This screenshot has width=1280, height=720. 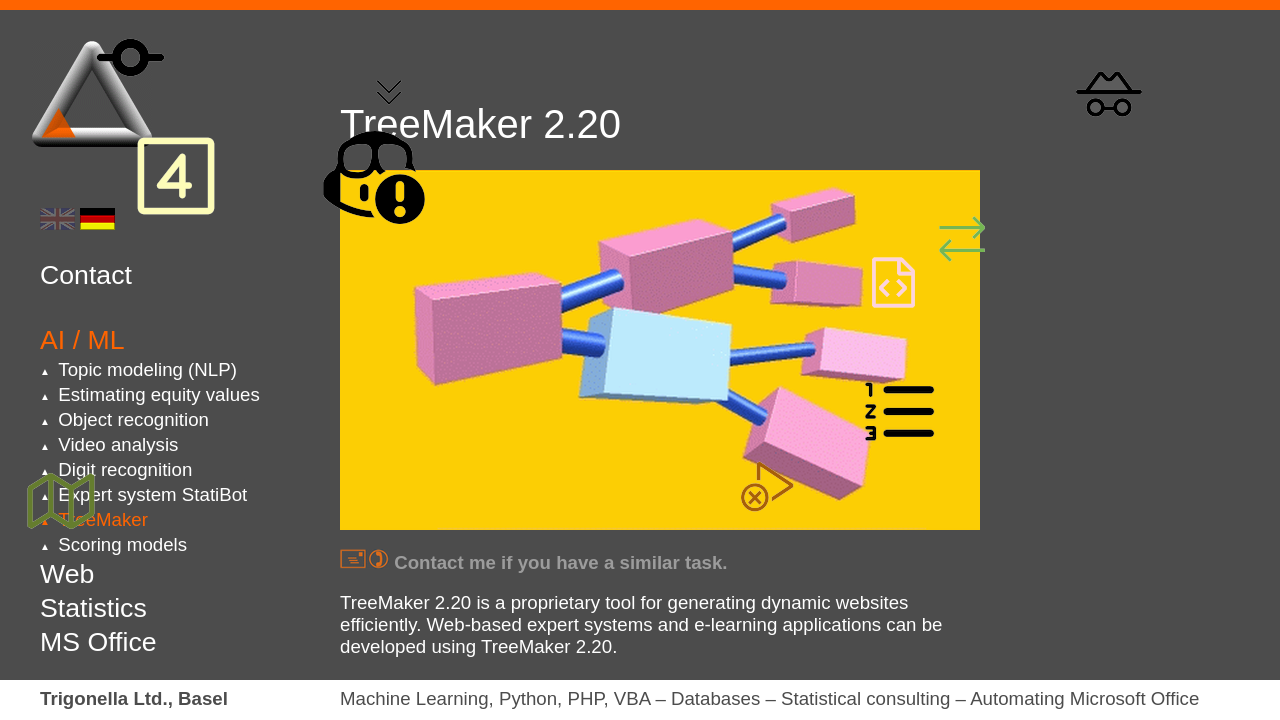 What do you see at coordinates (130, 57) in the screenshot?
I see `view commit history` at bounding box center [130, 57].